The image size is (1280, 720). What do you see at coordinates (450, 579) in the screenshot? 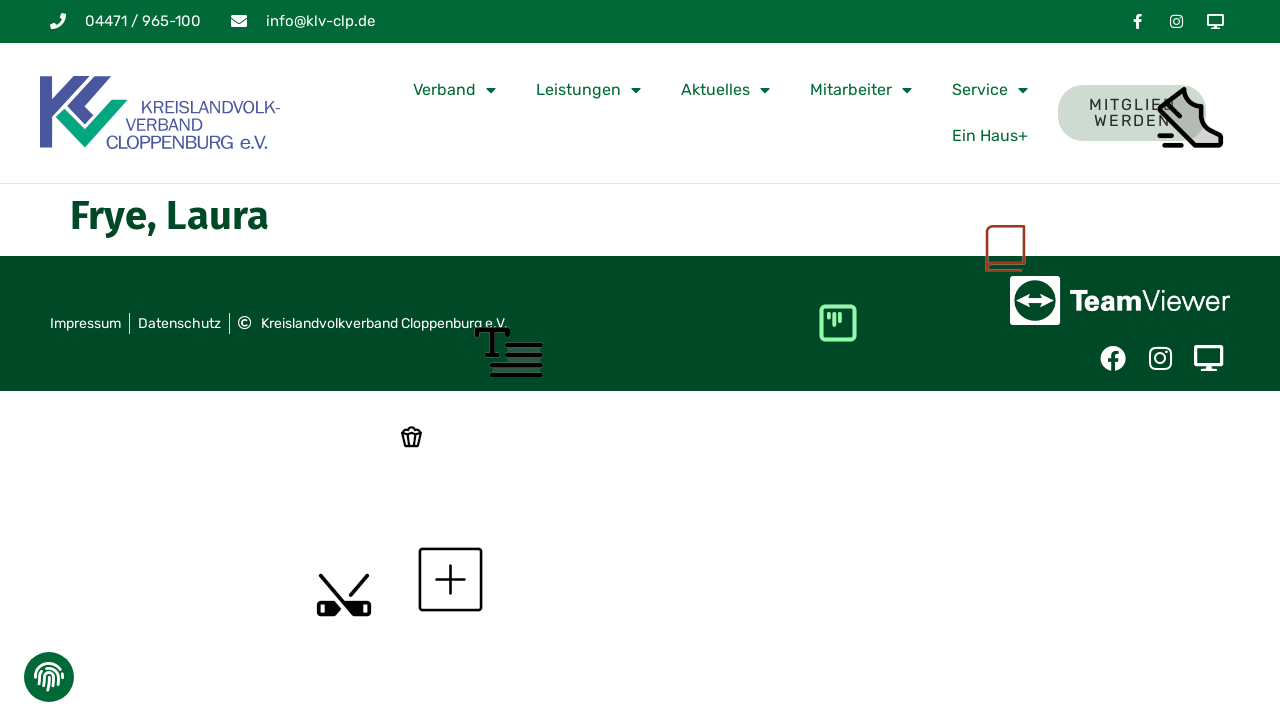
I see `add a new item or entry` at bounding box center [450, 579].